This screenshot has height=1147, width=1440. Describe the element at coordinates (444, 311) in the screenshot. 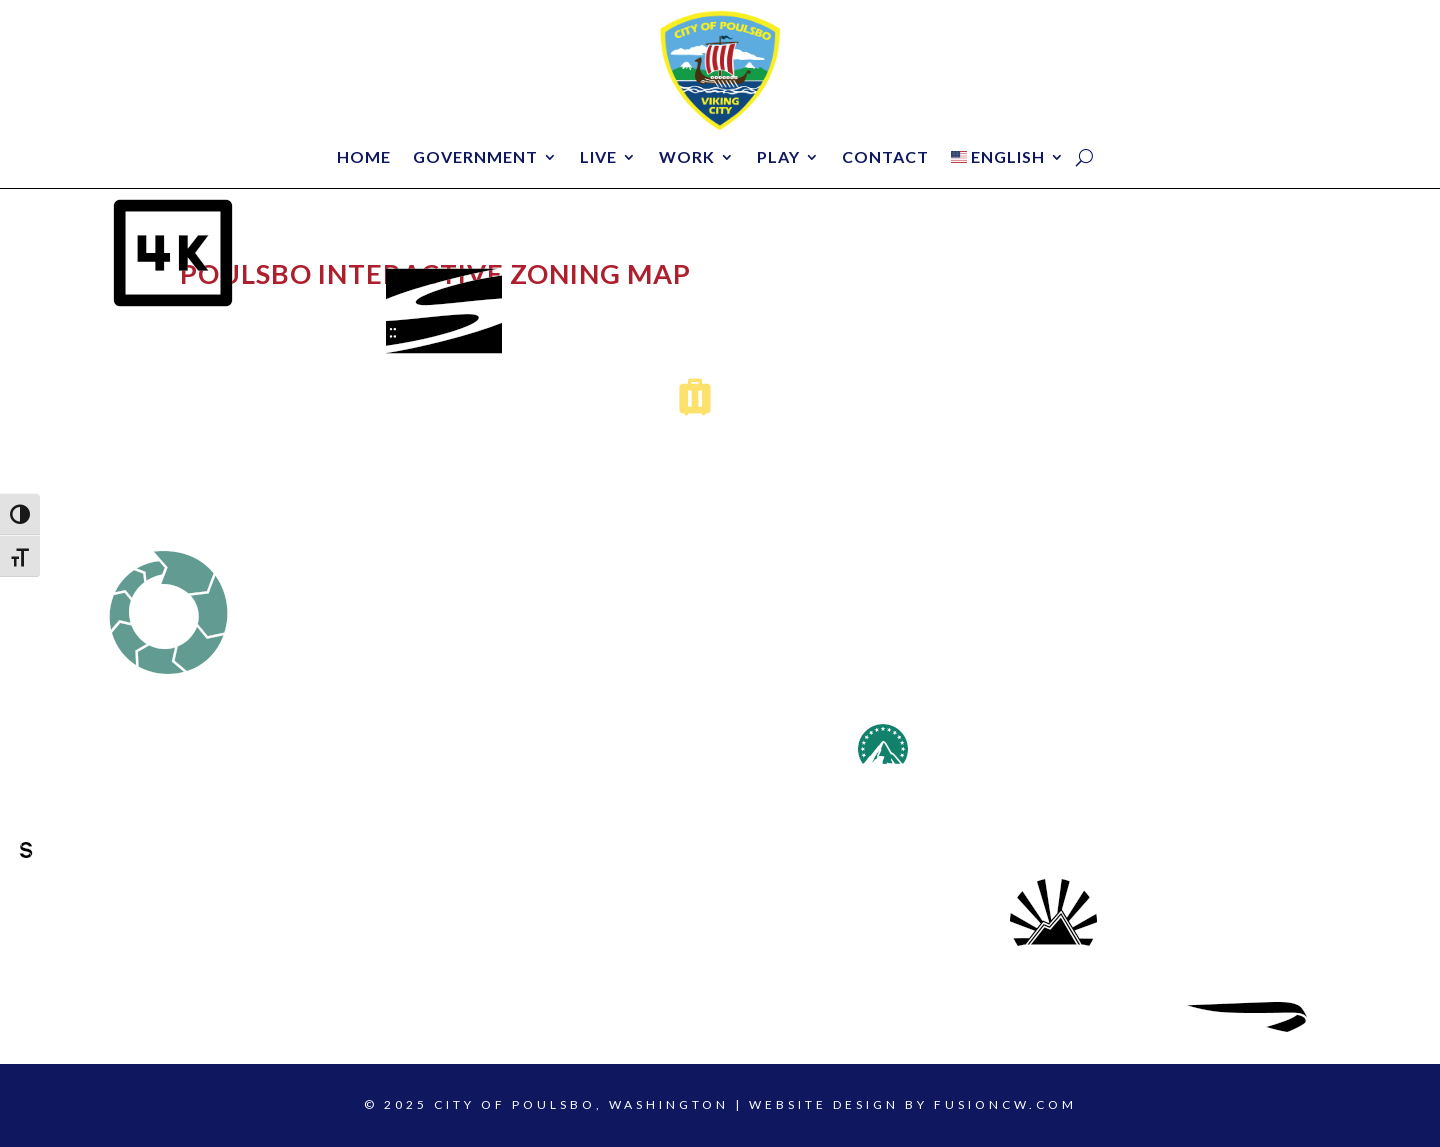

I see `apache subversion version control system logo` at that location.